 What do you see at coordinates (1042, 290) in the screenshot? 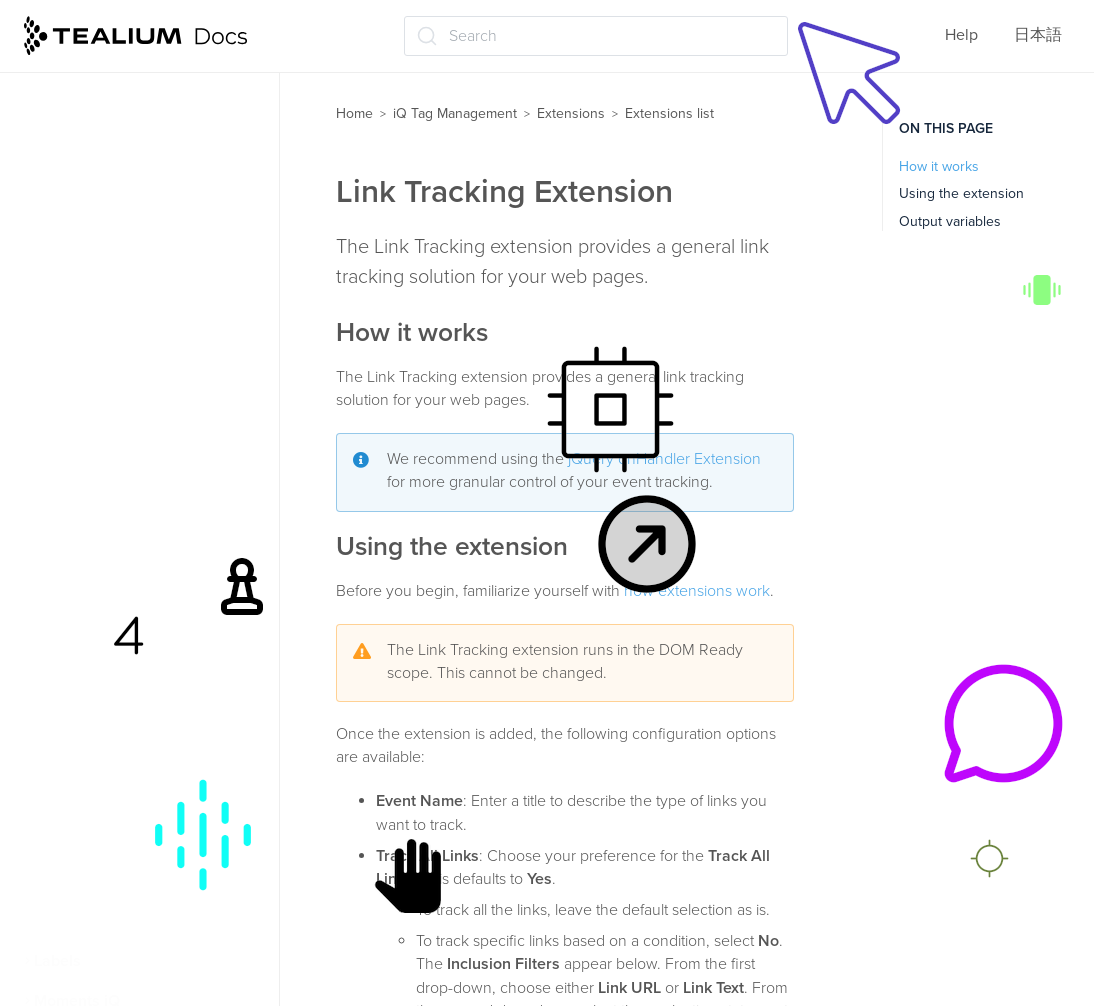
I see `enable vibration mode on device` at bounding box center [1042, 290].